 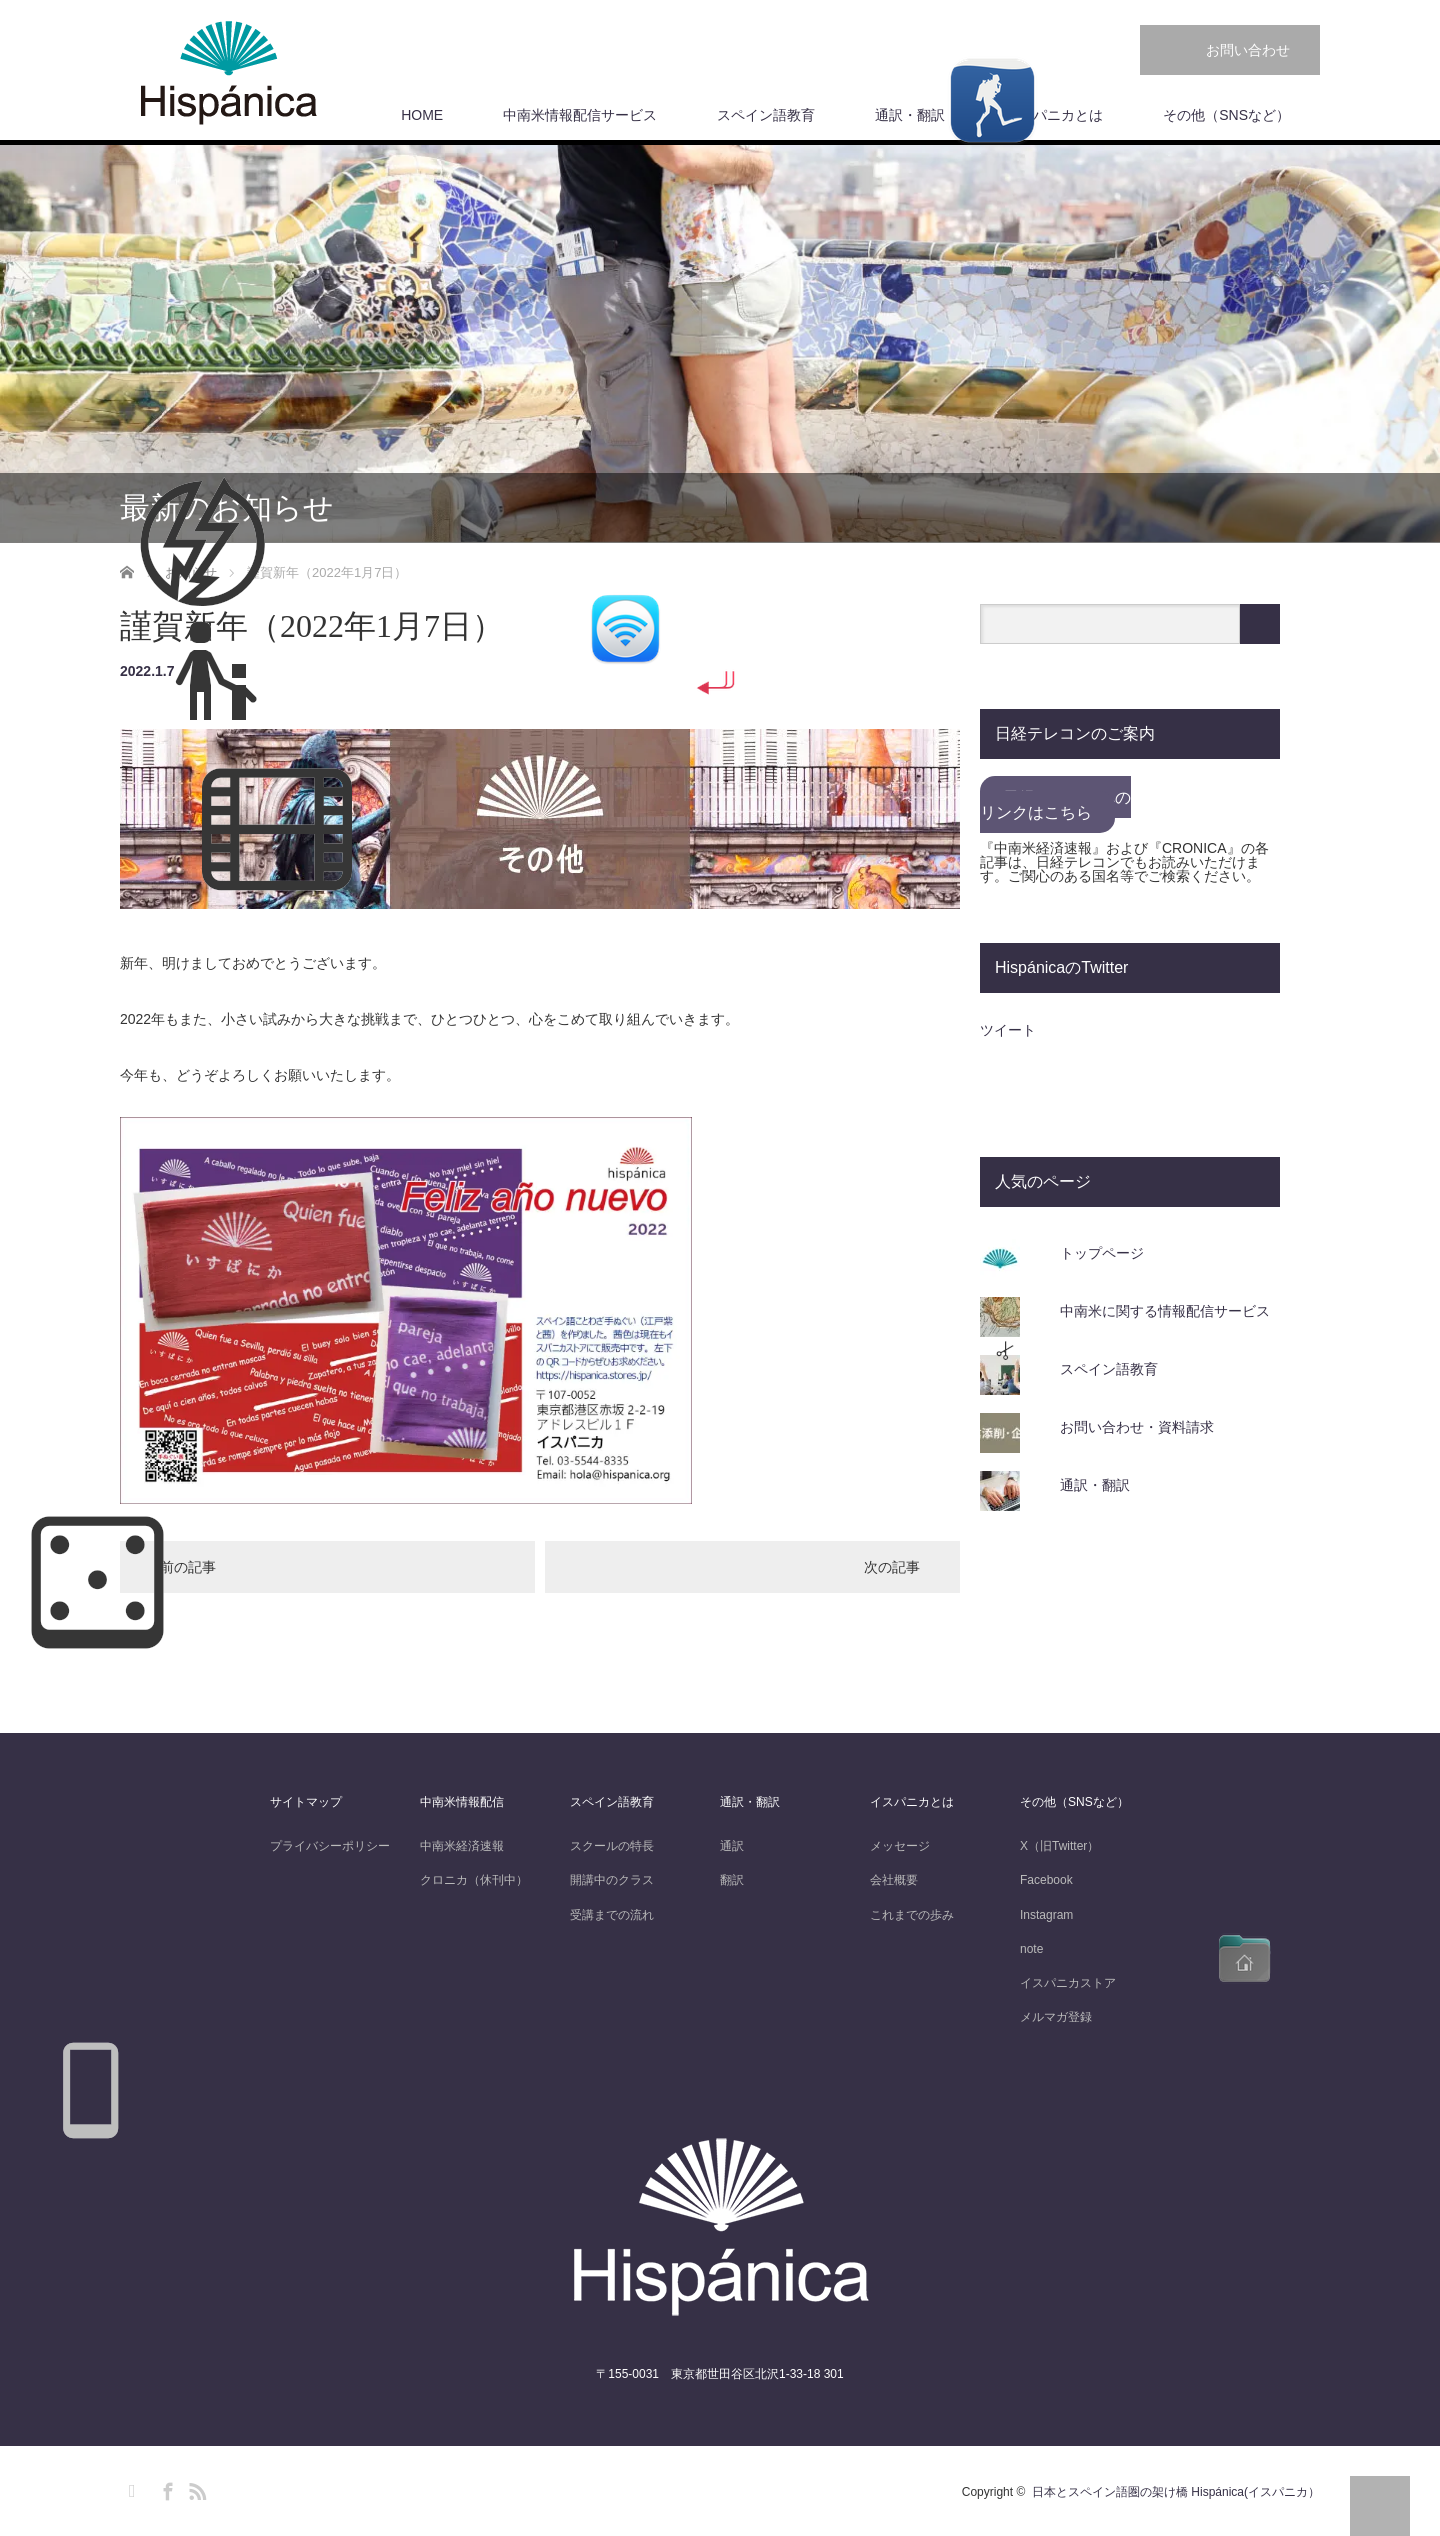 I want to click on open subsurface dive logging app, so click(x=992, y=100).